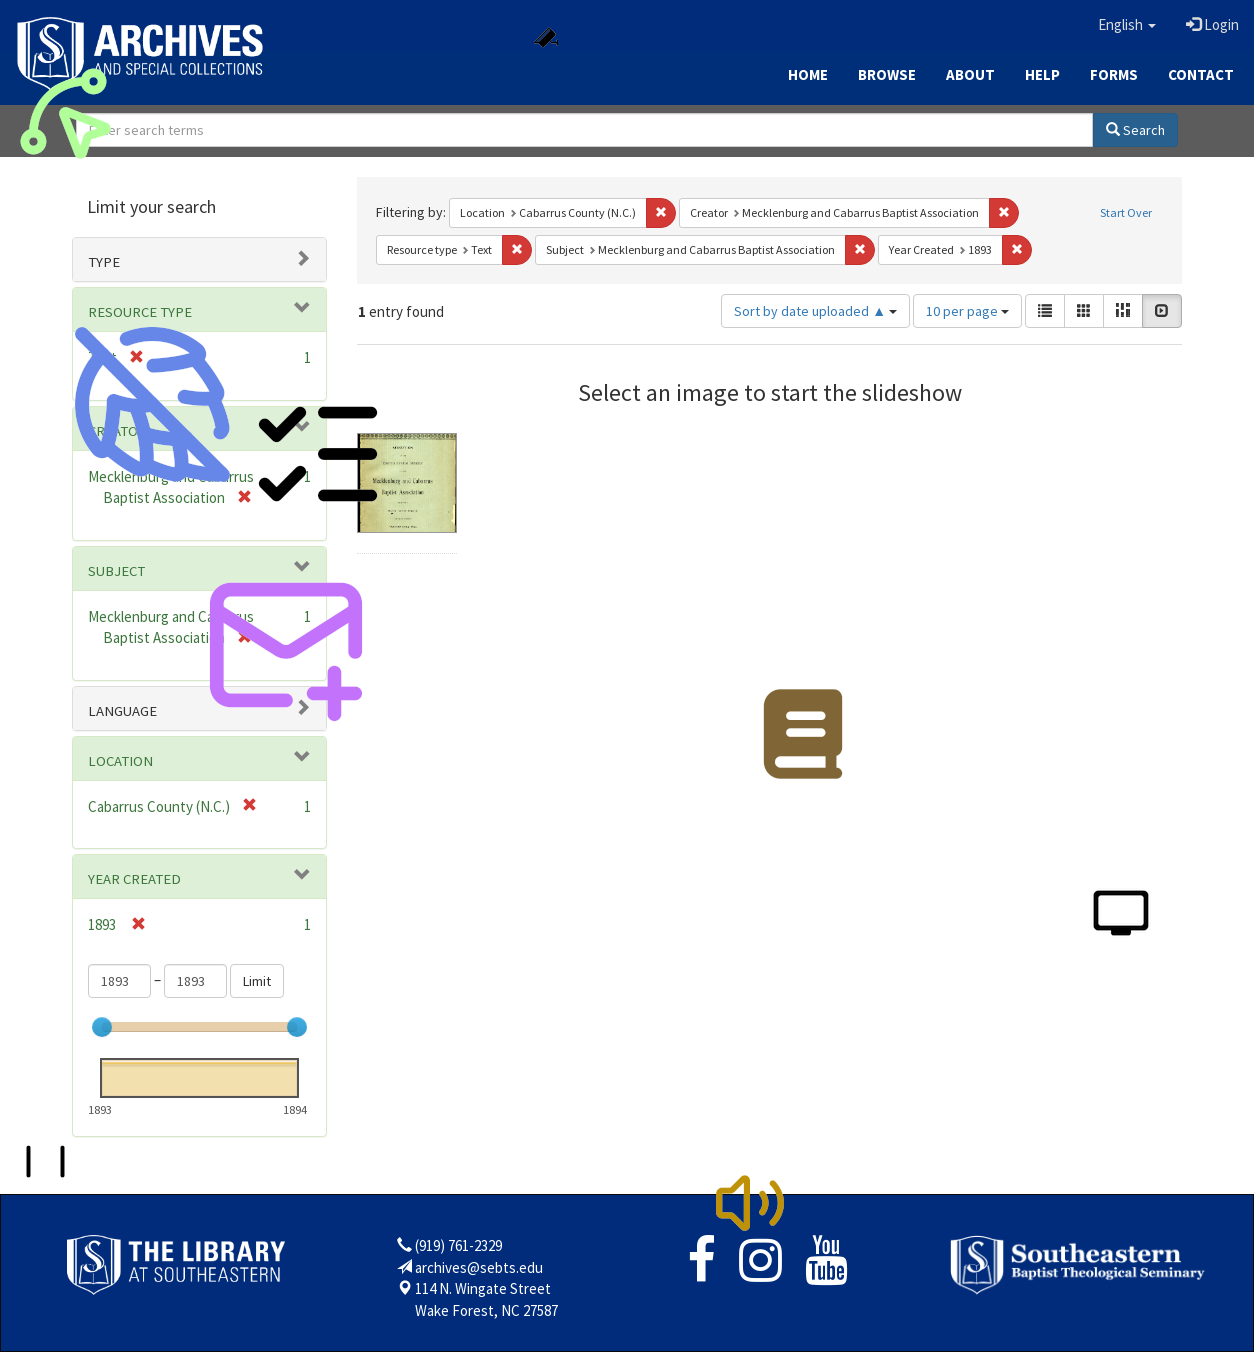 The width and height of the screenshot is (1254, 1352). What do you see at coordinates (152, 404) in the screenshot?
I see `disable hop or jump animation` at bounding box center [152, 404].